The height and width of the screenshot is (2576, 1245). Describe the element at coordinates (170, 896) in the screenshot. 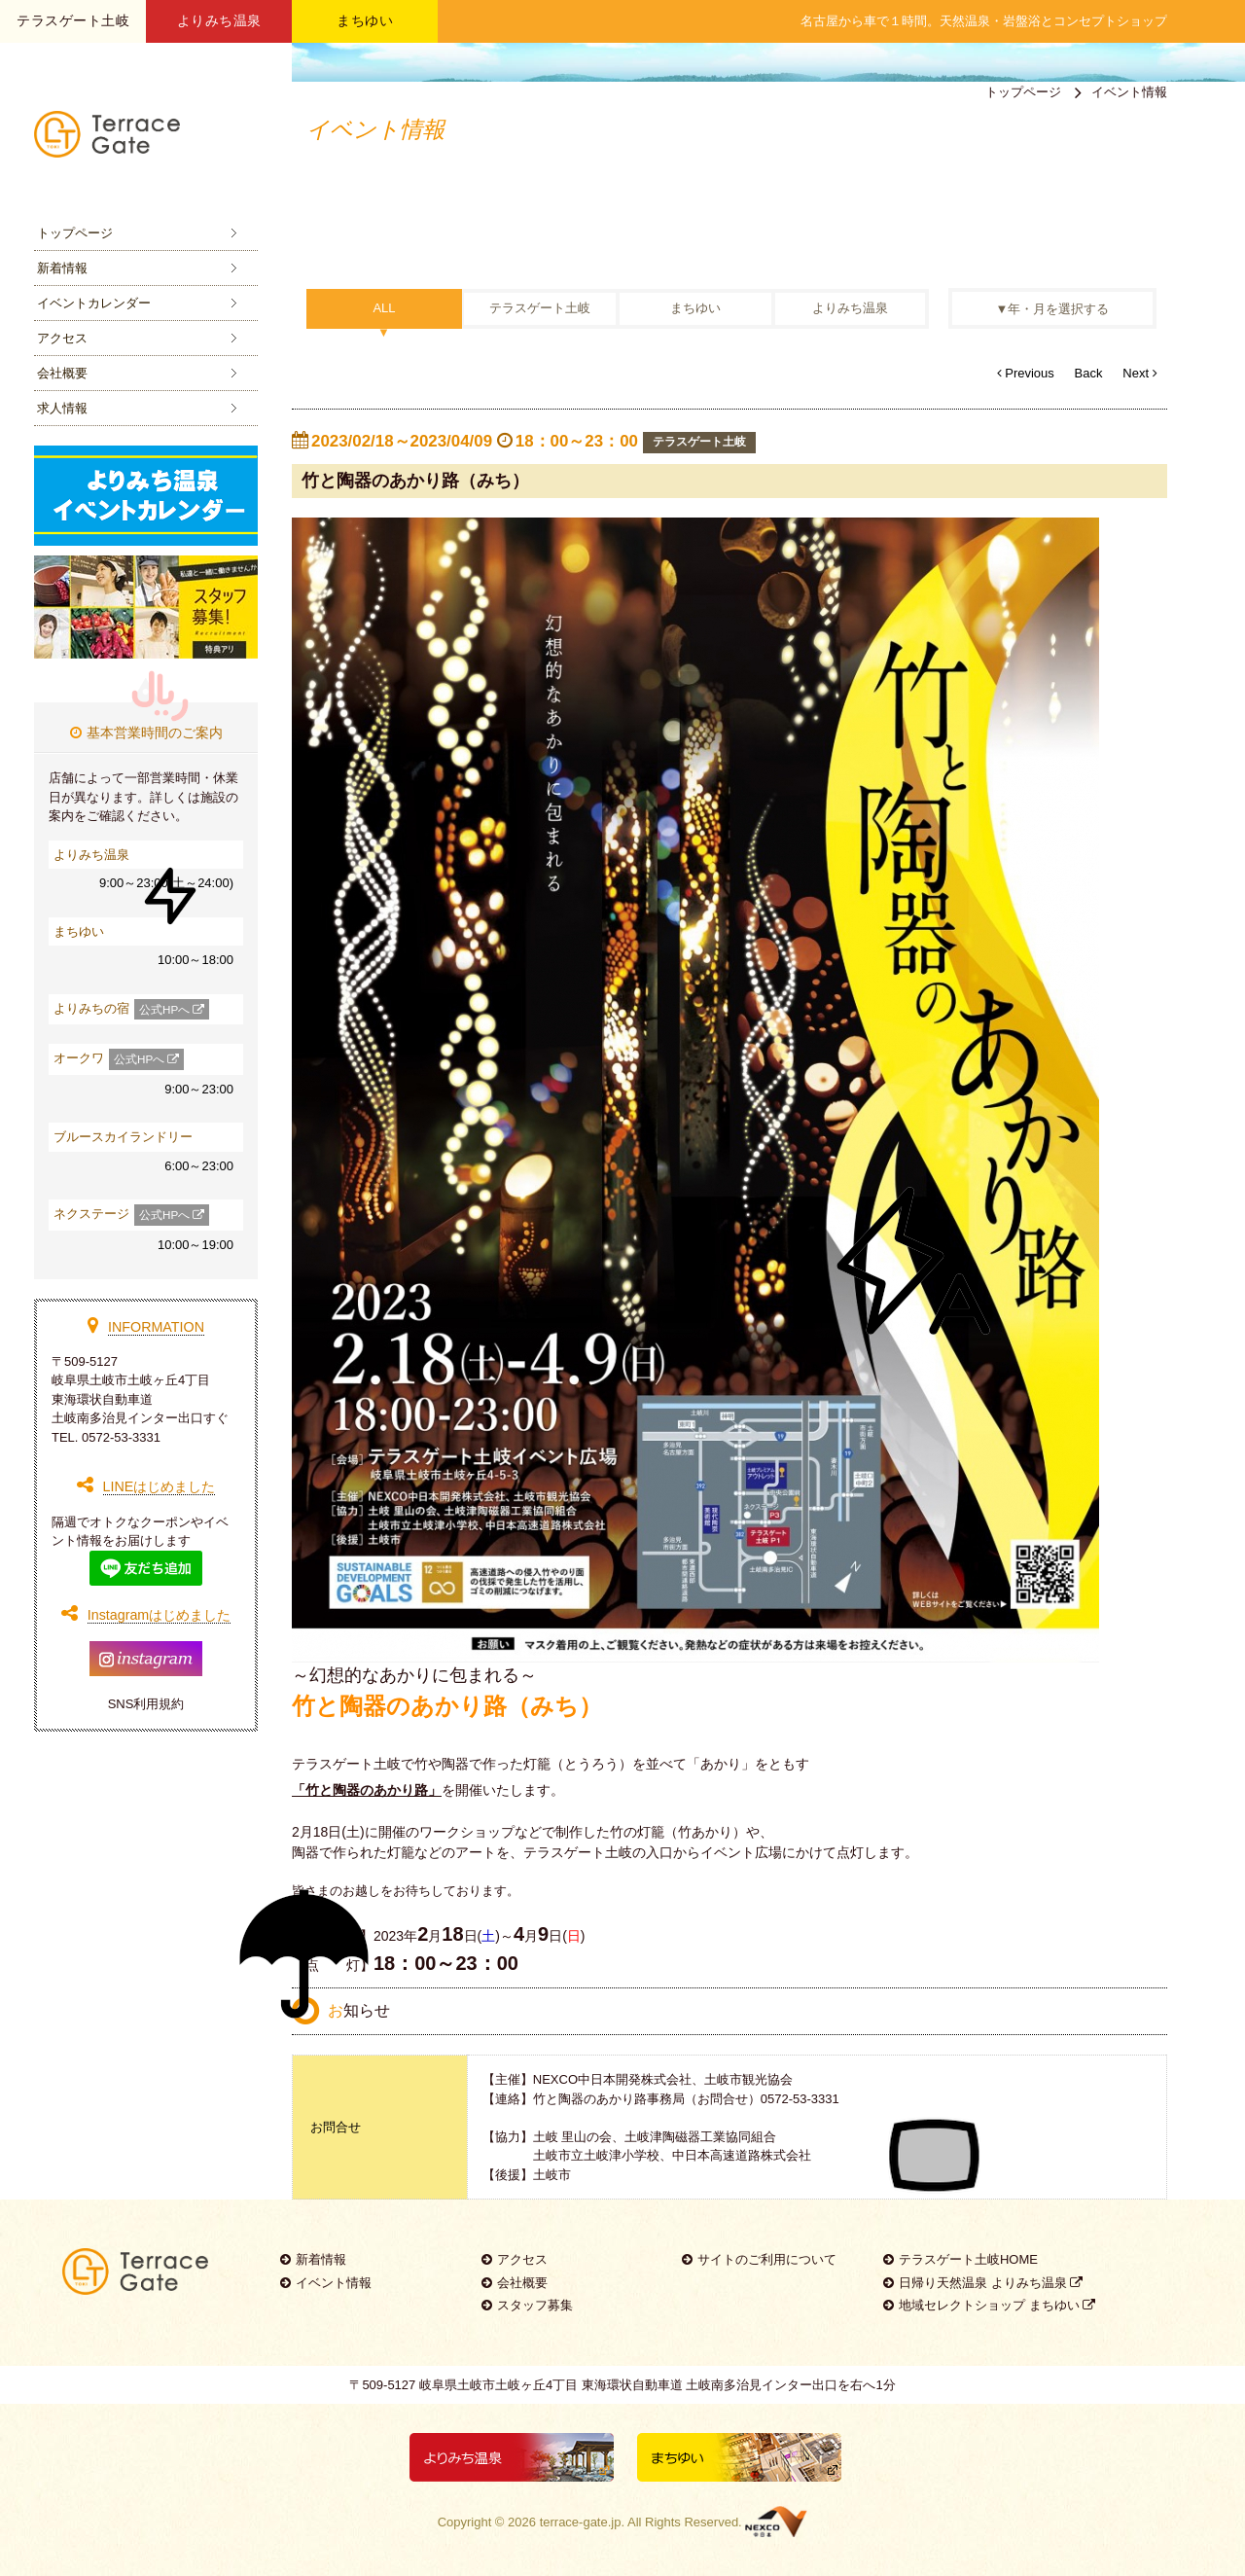

I see `supabase logo - open source database platform` at that location.